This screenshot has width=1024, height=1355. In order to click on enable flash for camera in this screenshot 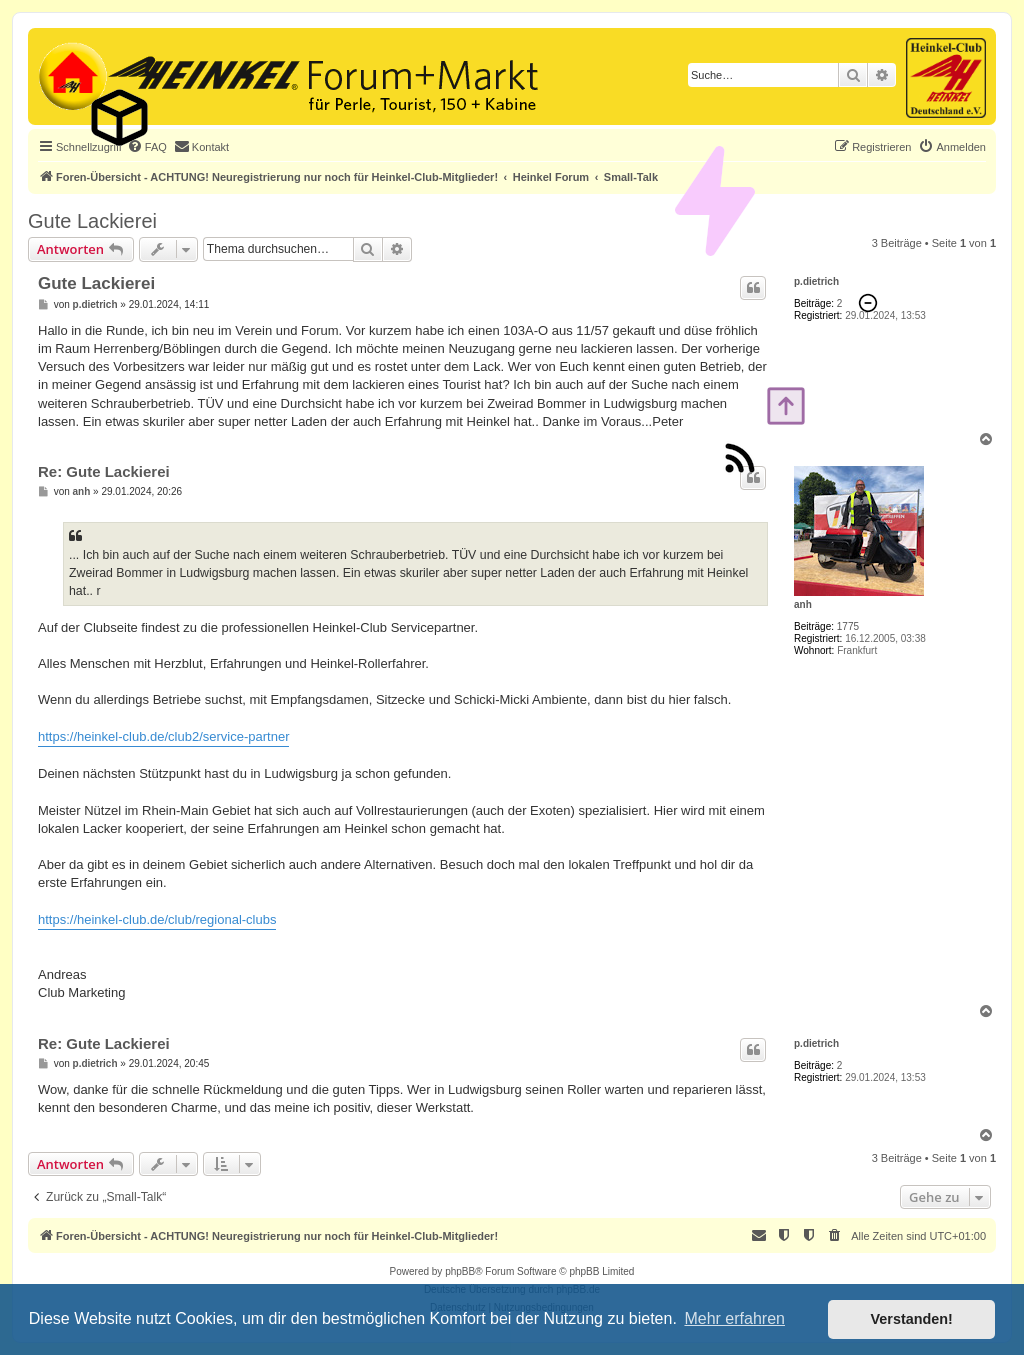, I will do `click(715, 201)`.